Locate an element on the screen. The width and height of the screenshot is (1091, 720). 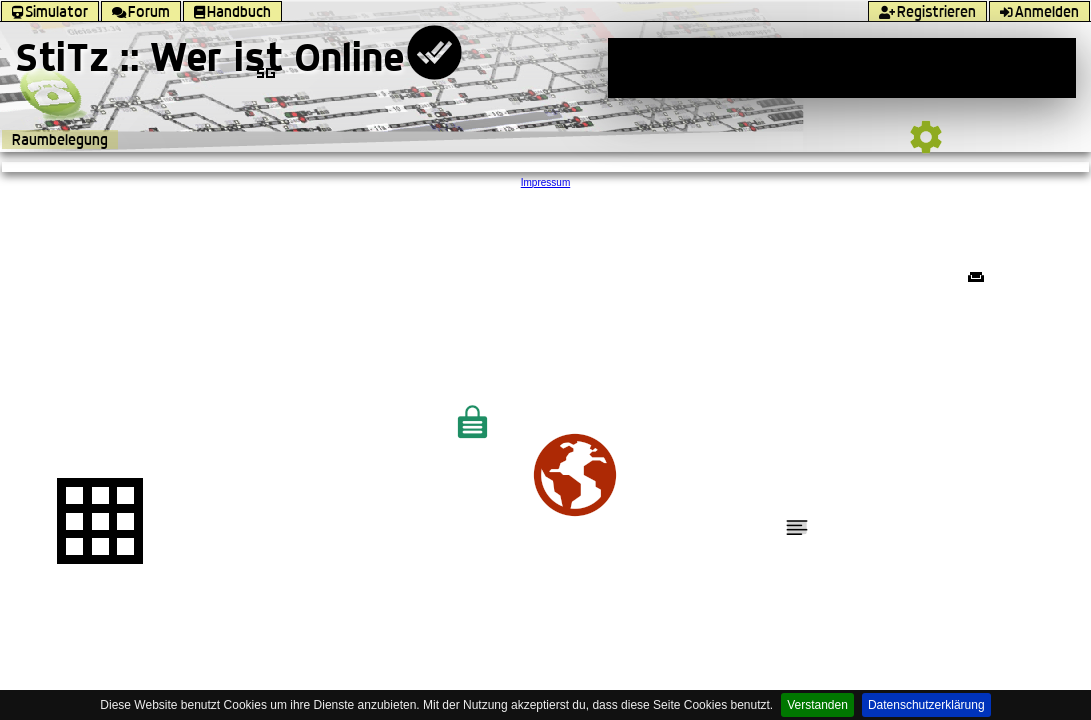
open settings menu is located at coordinates (926, 137).